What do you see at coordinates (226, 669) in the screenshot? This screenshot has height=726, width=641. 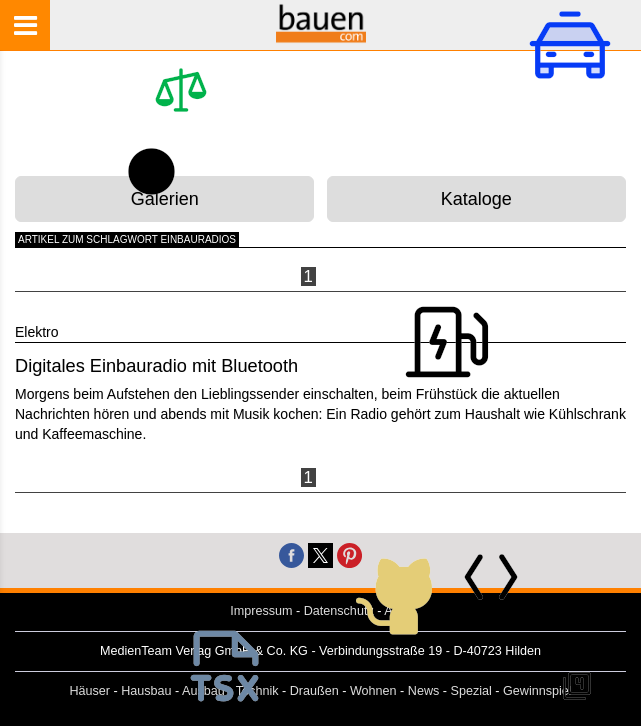 I see `open a TypeScript JSX file` at bounding box center [226, 669].